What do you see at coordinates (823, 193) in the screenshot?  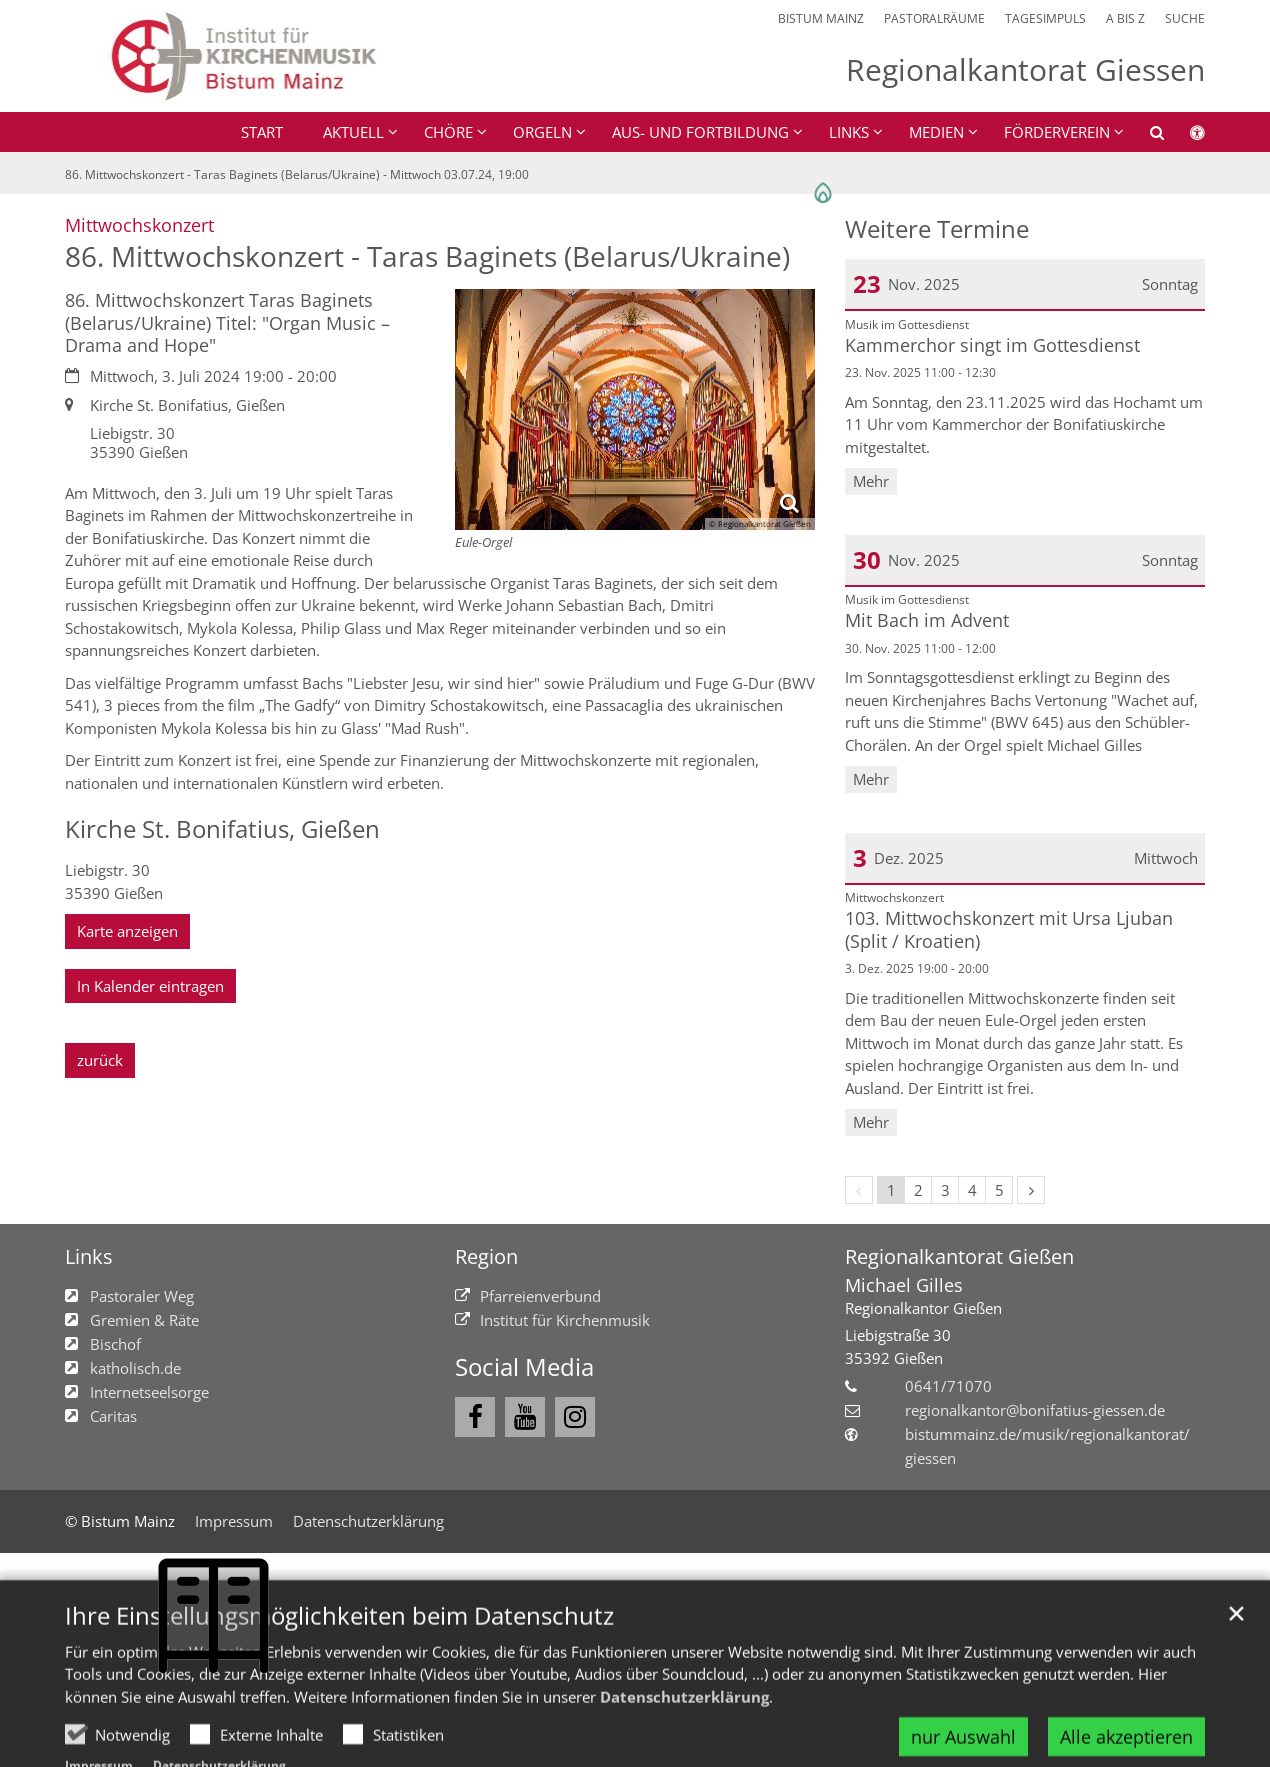 I see `view trending or hot content` at bounding box center [823, 193].